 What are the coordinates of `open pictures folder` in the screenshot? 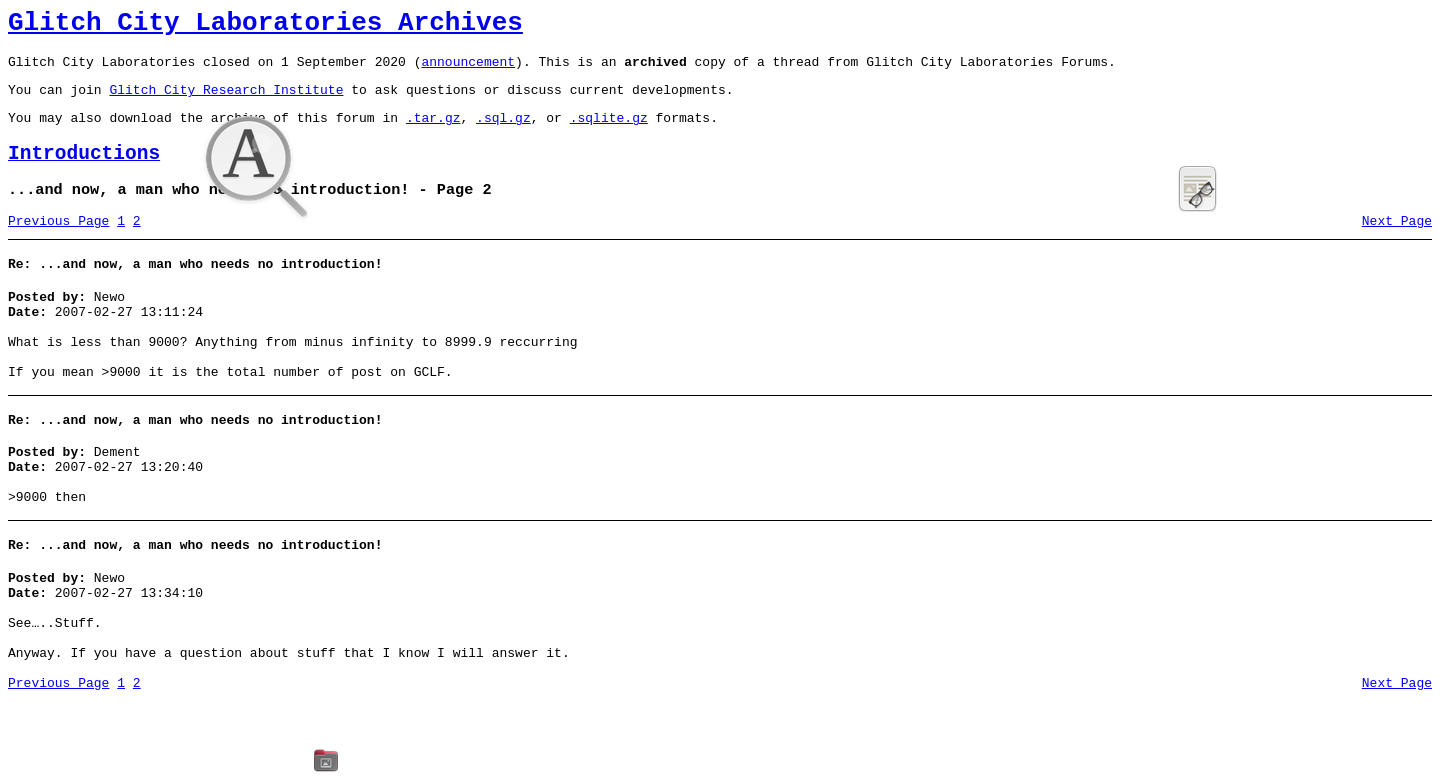 It's located at (326, 760).